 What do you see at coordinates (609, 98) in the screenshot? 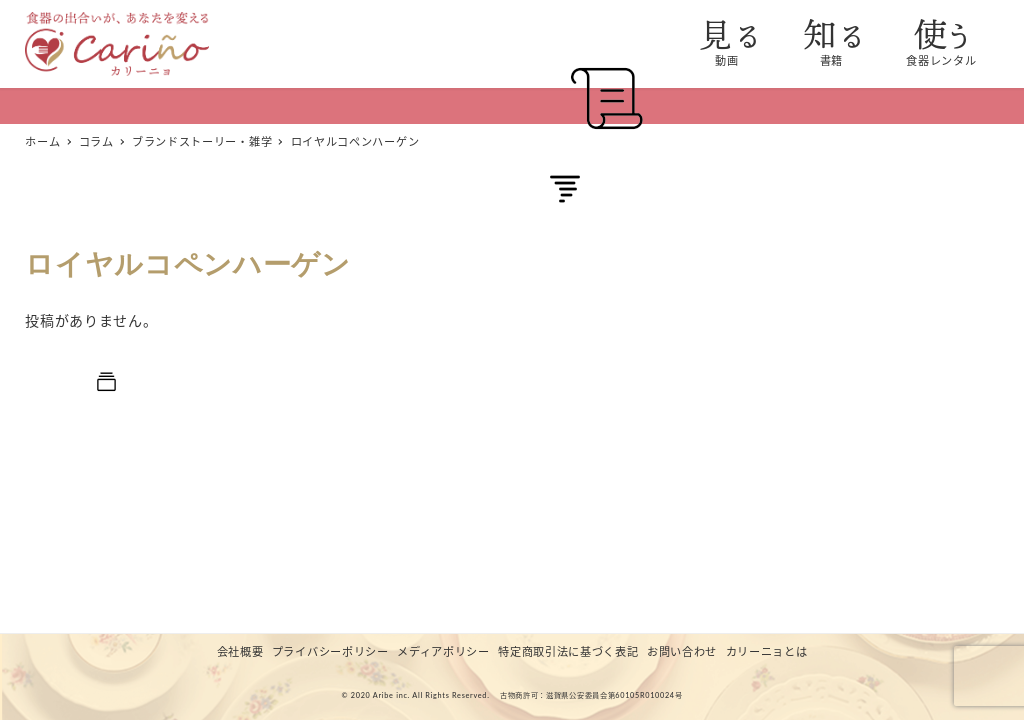
I see `view document or manuscript` at bounding box center [609, 98].